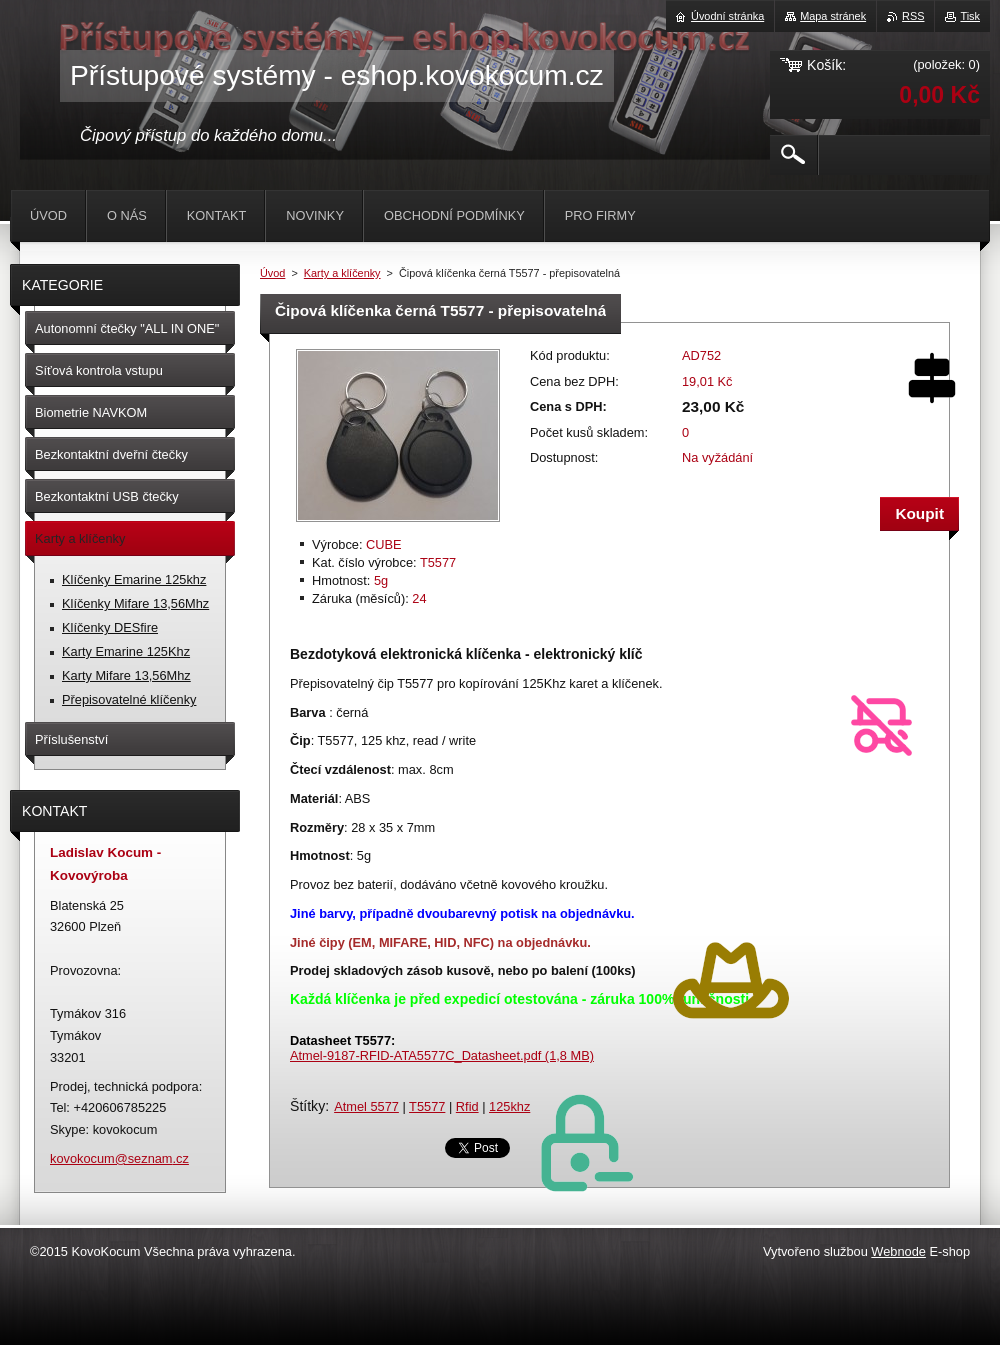  I want to click on disable incognito or private browsing mode, so click(881, 725).